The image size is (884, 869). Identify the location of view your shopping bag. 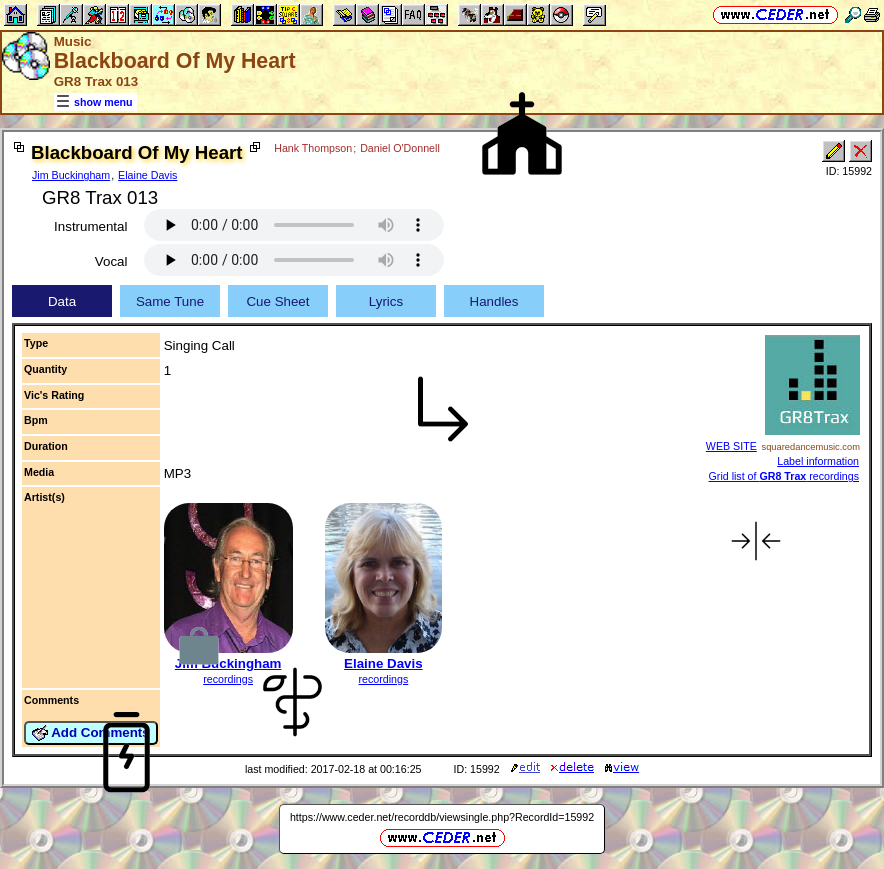
(199, 648).